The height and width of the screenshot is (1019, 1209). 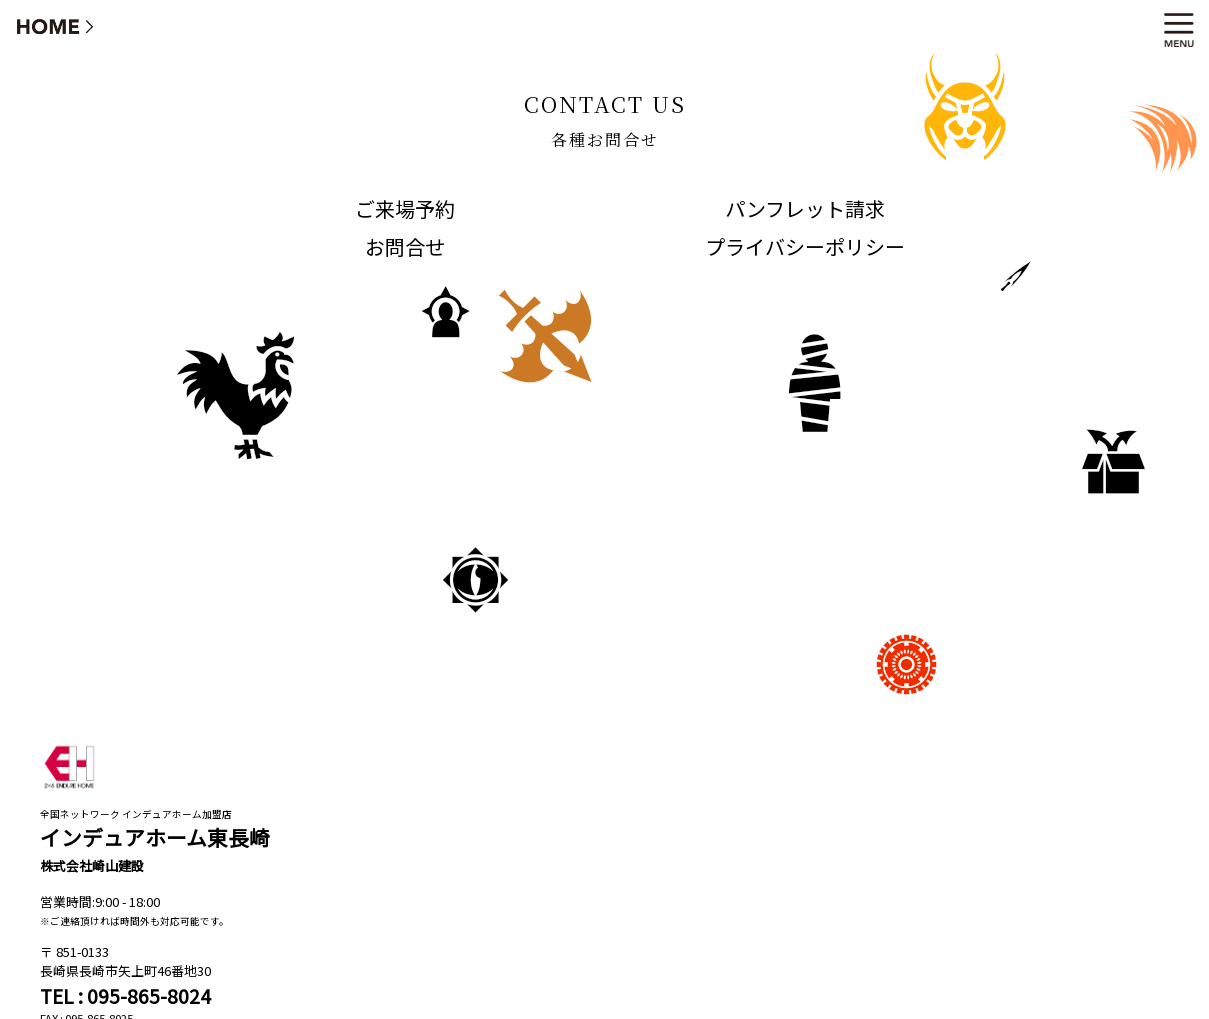 What do you see at coordinates (445, 311) in the screenshot?
I see `indicates a holy or divine character class` at bounding box center [445, 311].